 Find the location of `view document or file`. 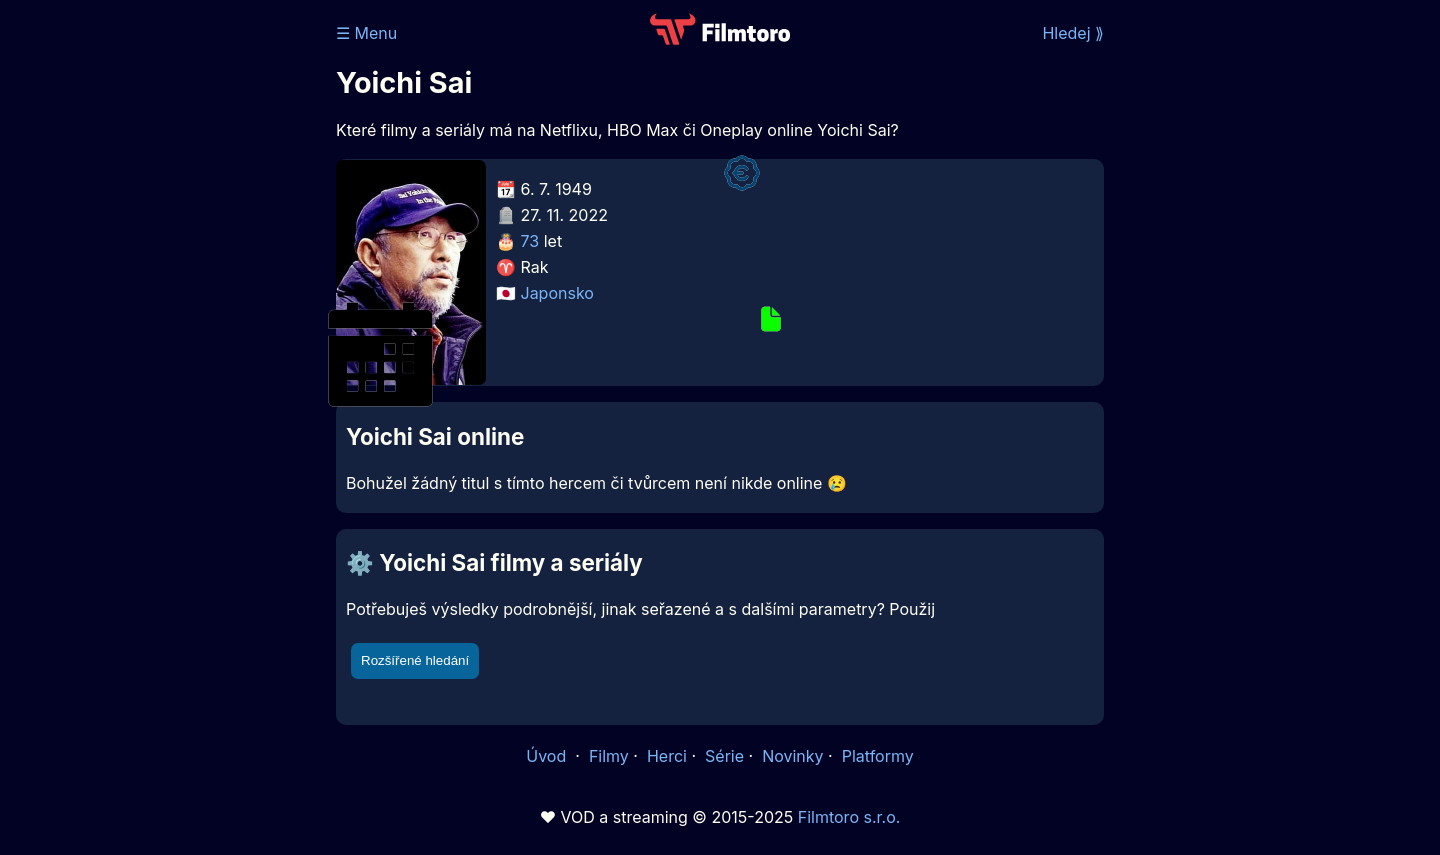

view document or file is located at coordinates (771, 319).